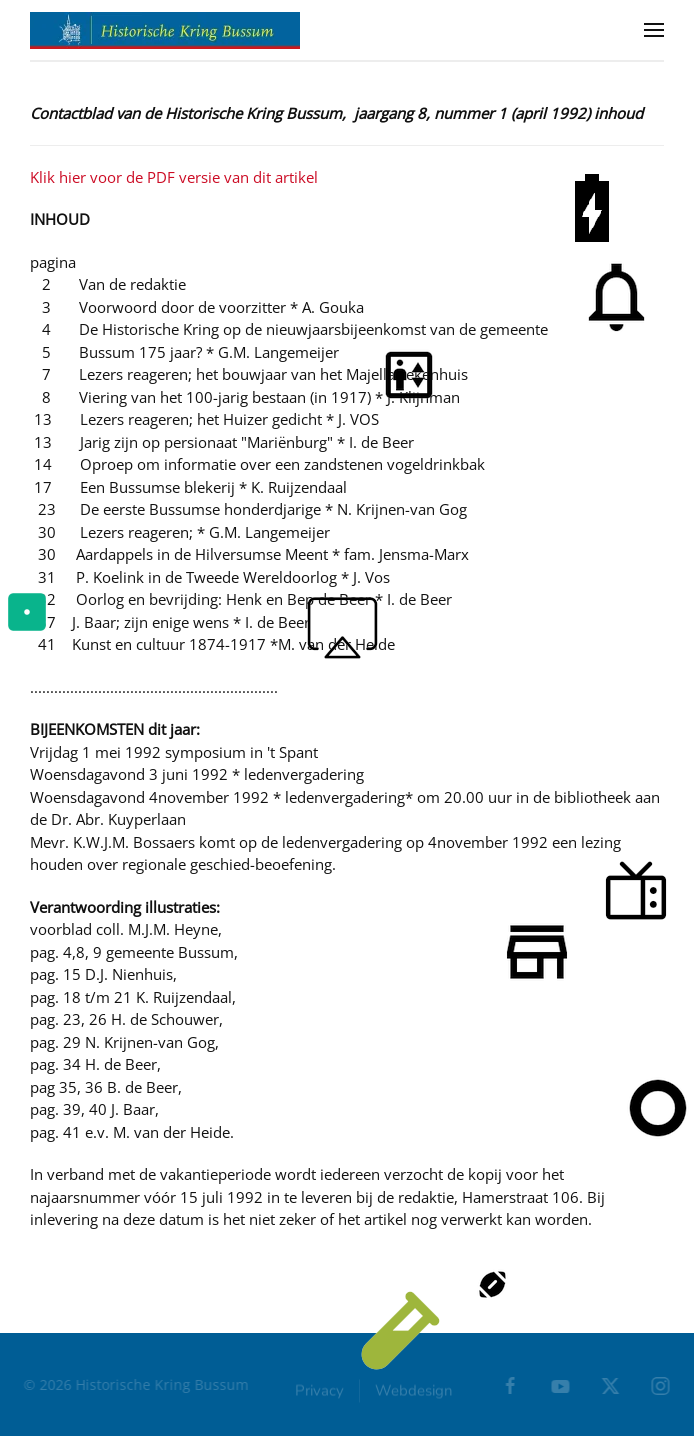  What do you see at coordinates (409, 375) in the screenshot?
I see `indicates elevator access or location` at bounding box center [409, 375].